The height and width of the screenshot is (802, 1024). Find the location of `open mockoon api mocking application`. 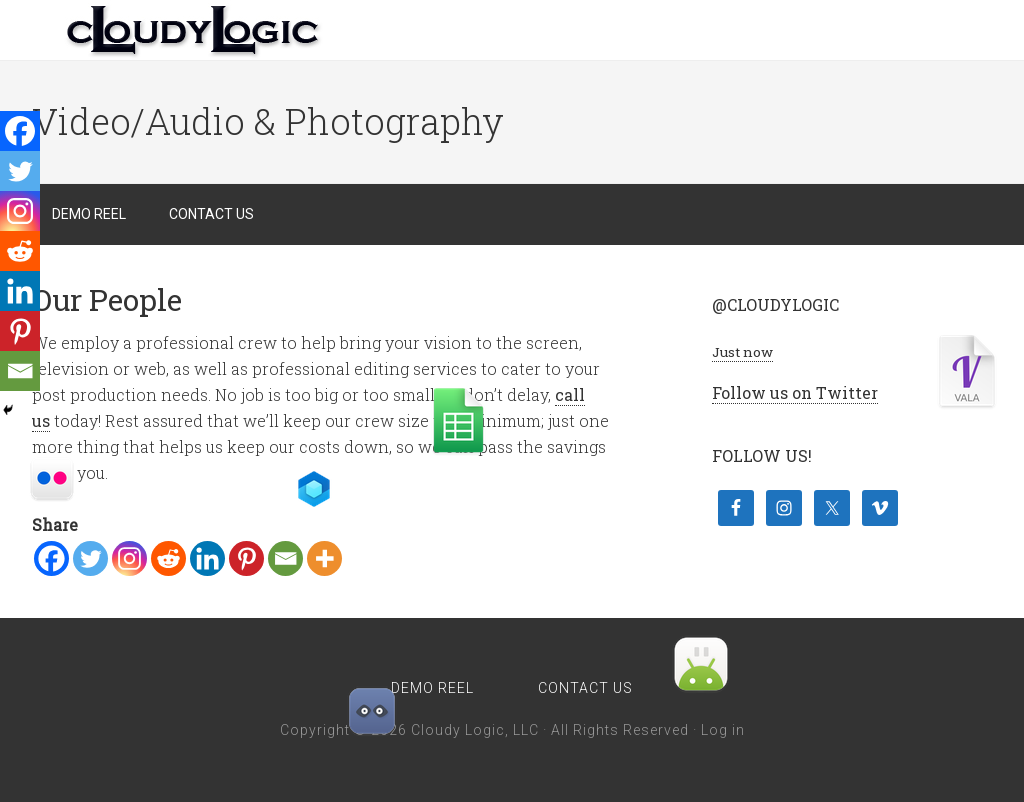

open mockoon api mocking application is located at coordinates (372, 711).